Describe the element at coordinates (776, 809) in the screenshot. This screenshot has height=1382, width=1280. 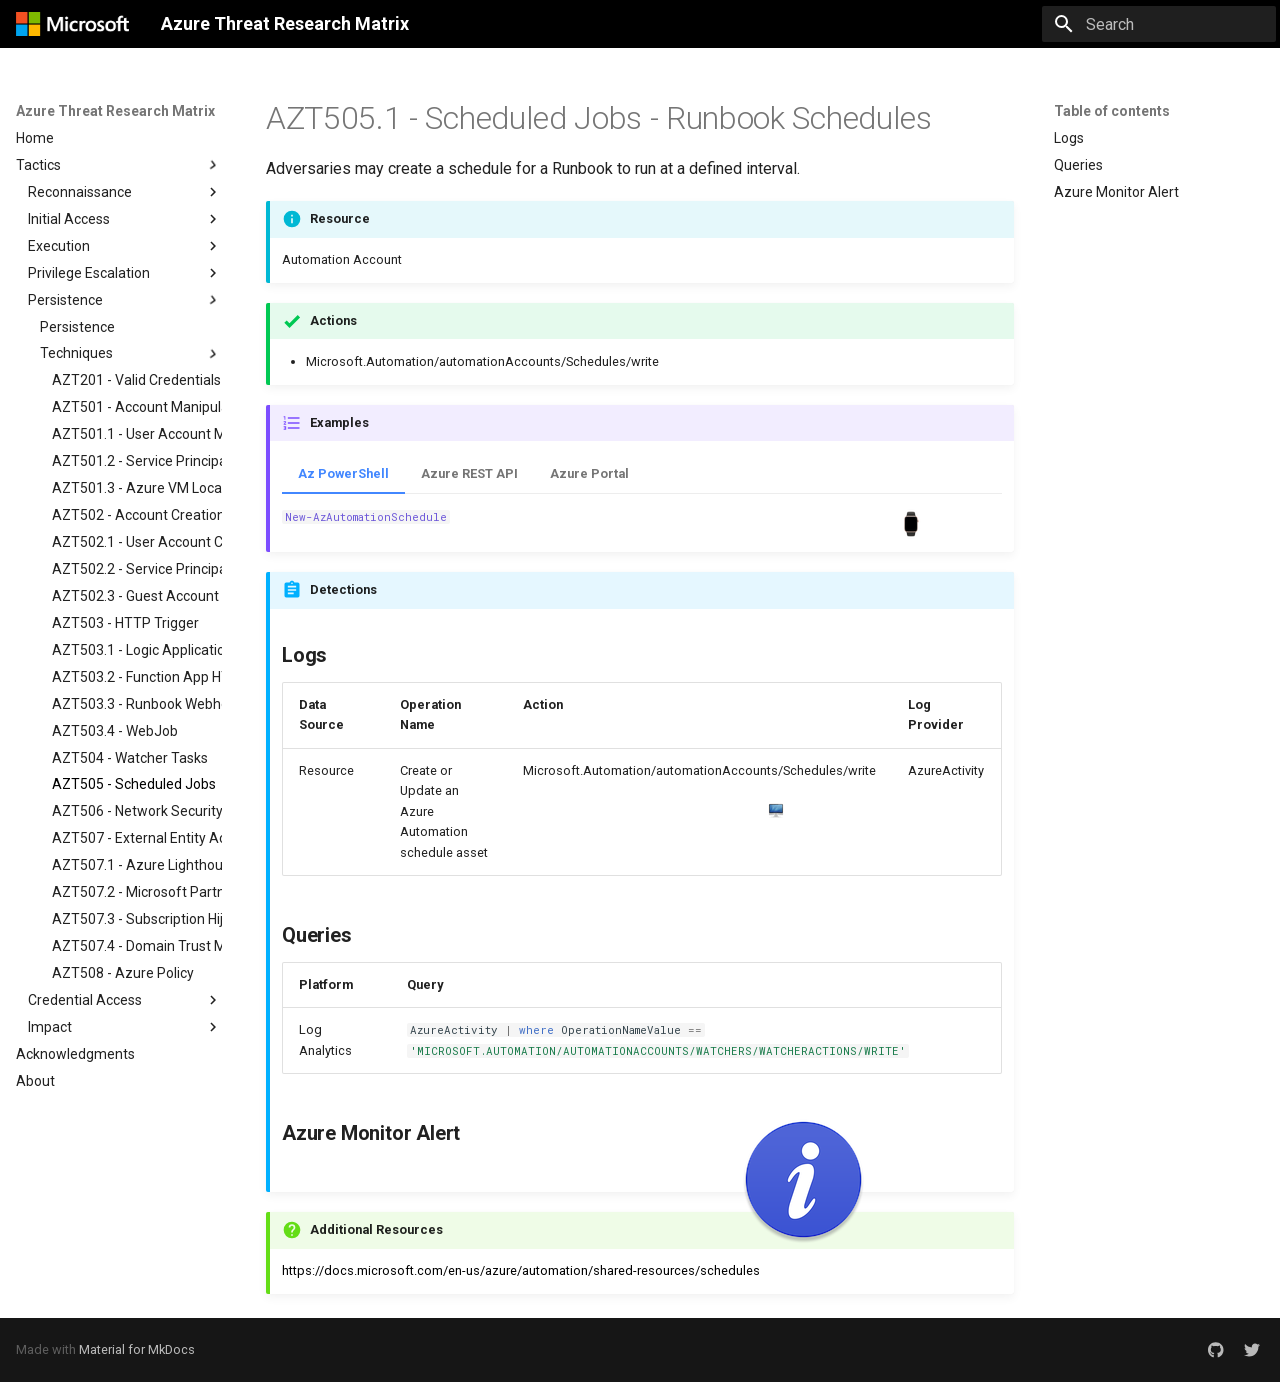
I see `represents this mac in system preferences or network settings` at that location.